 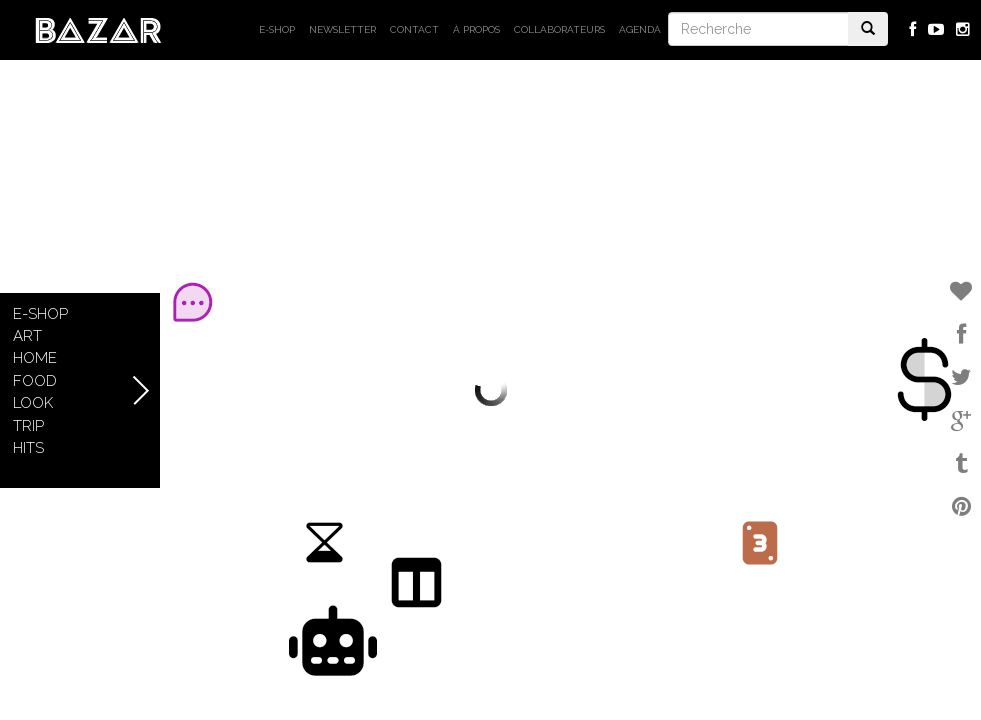 I want to click on represents the 3 card in a card game, so click(x=760, y=543).